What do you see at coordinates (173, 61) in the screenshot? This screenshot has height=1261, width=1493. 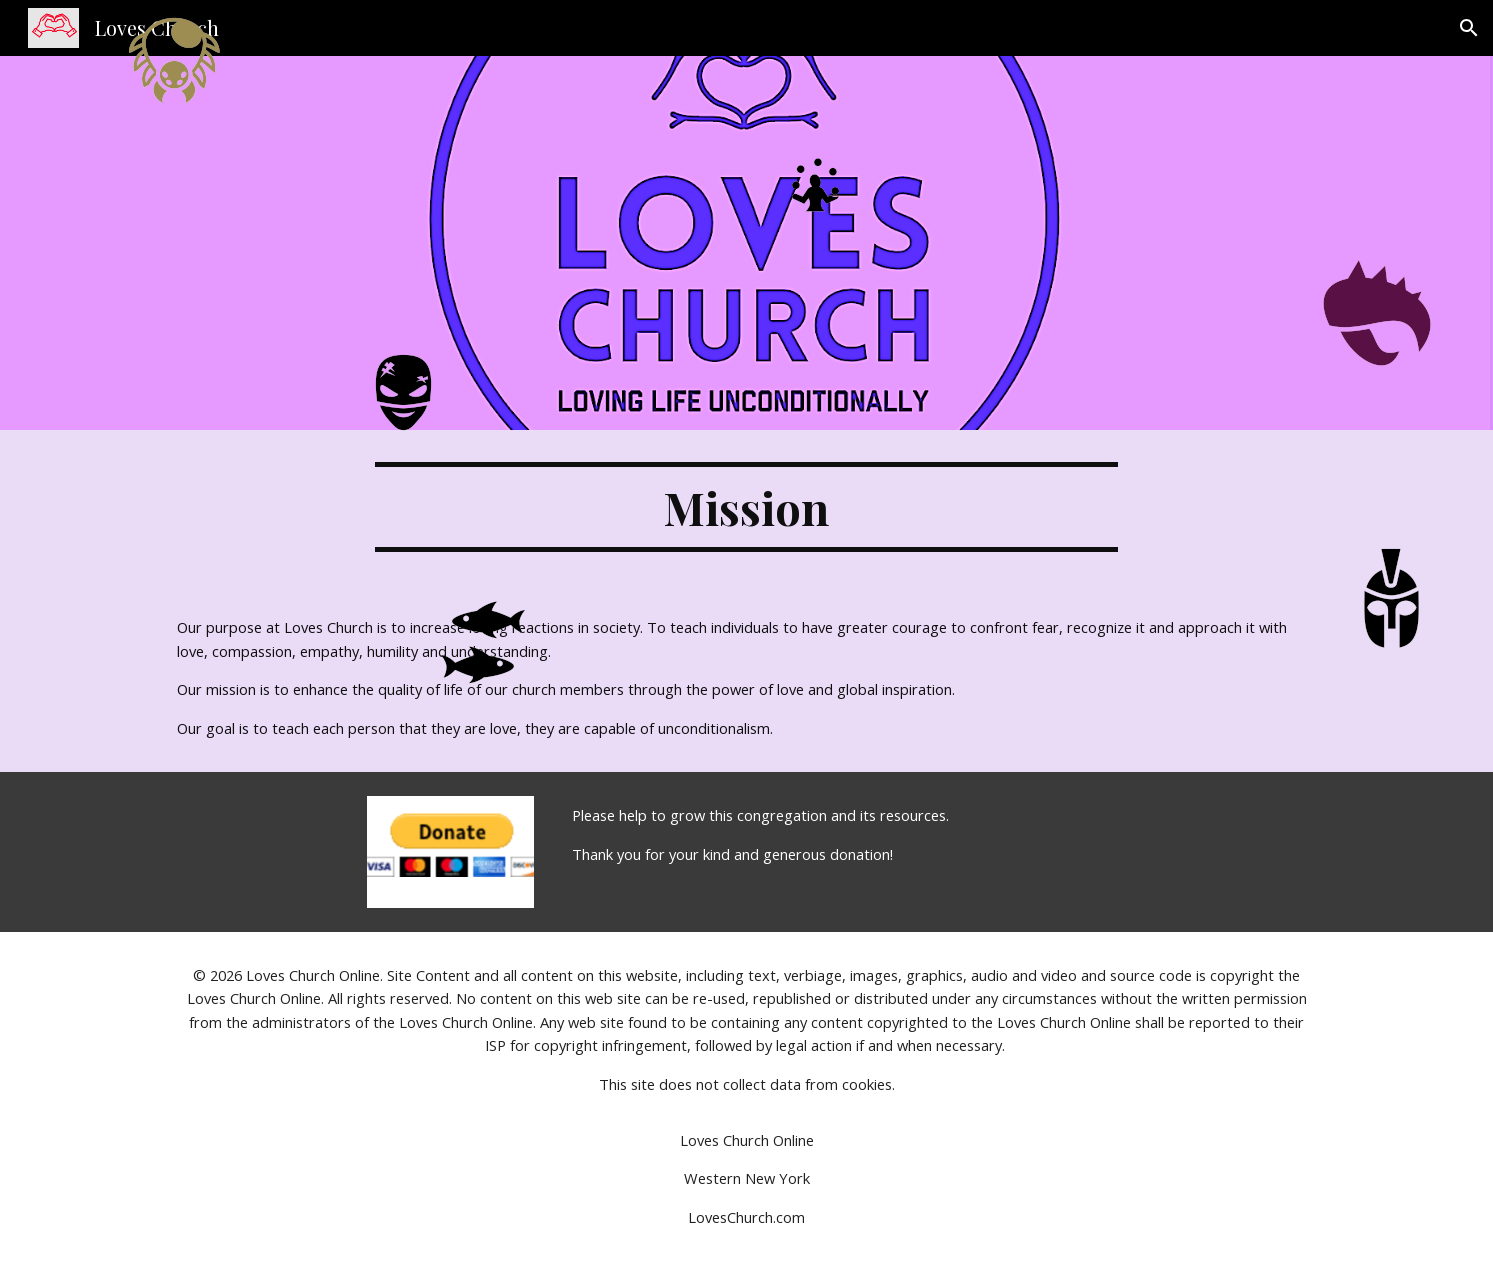 I see `indicates a tick or mite creature in a game context` at bounding box center [173, 61].